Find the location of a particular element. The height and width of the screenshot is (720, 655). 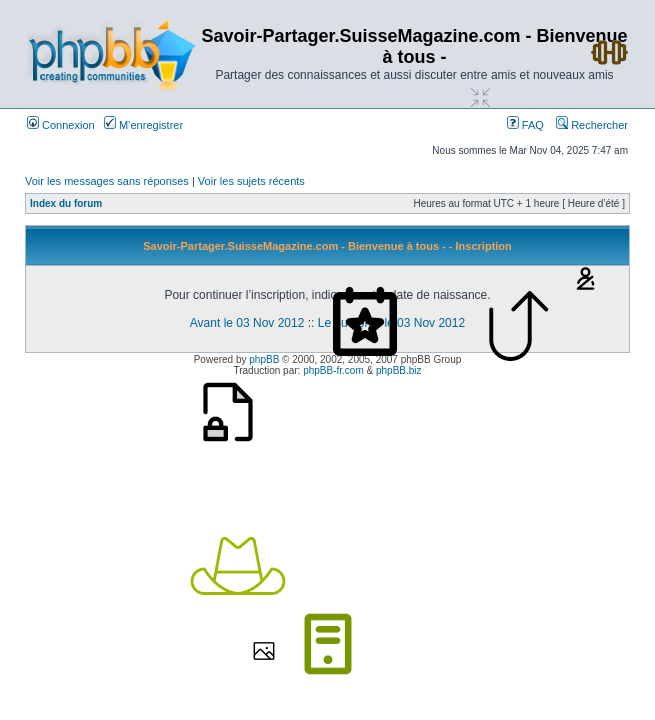

a locked or encrypted file is located at coordinates (228, 412).